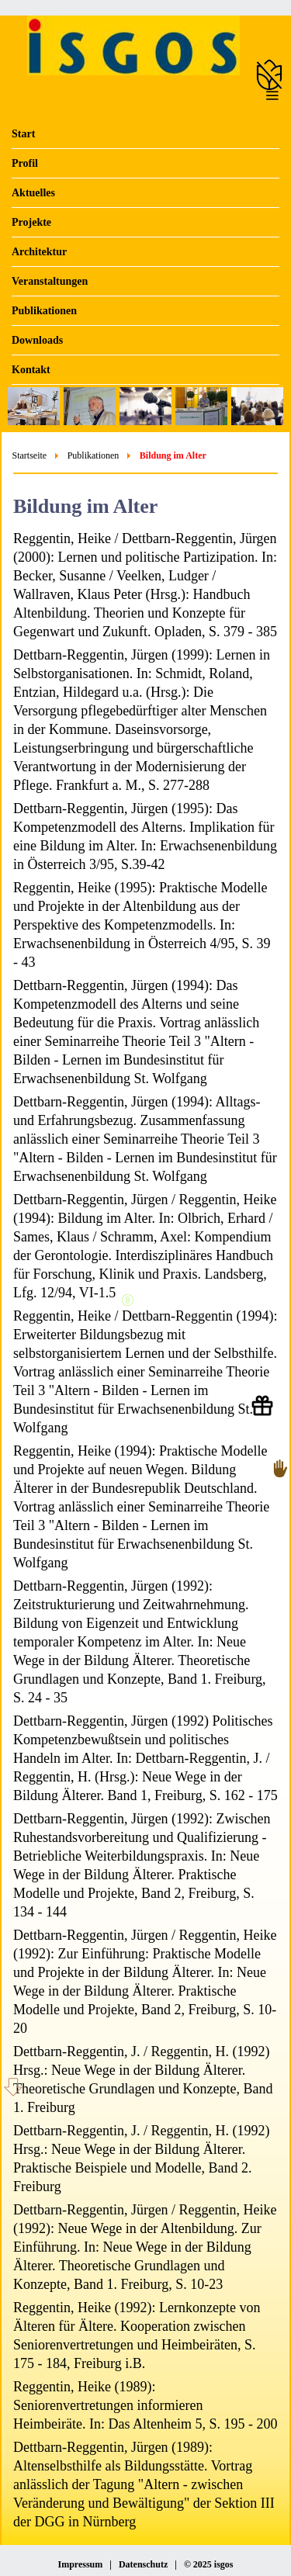 This screenshot has width=291, height=2576. I want to click on stop or halt an action, so click(280, 1468).